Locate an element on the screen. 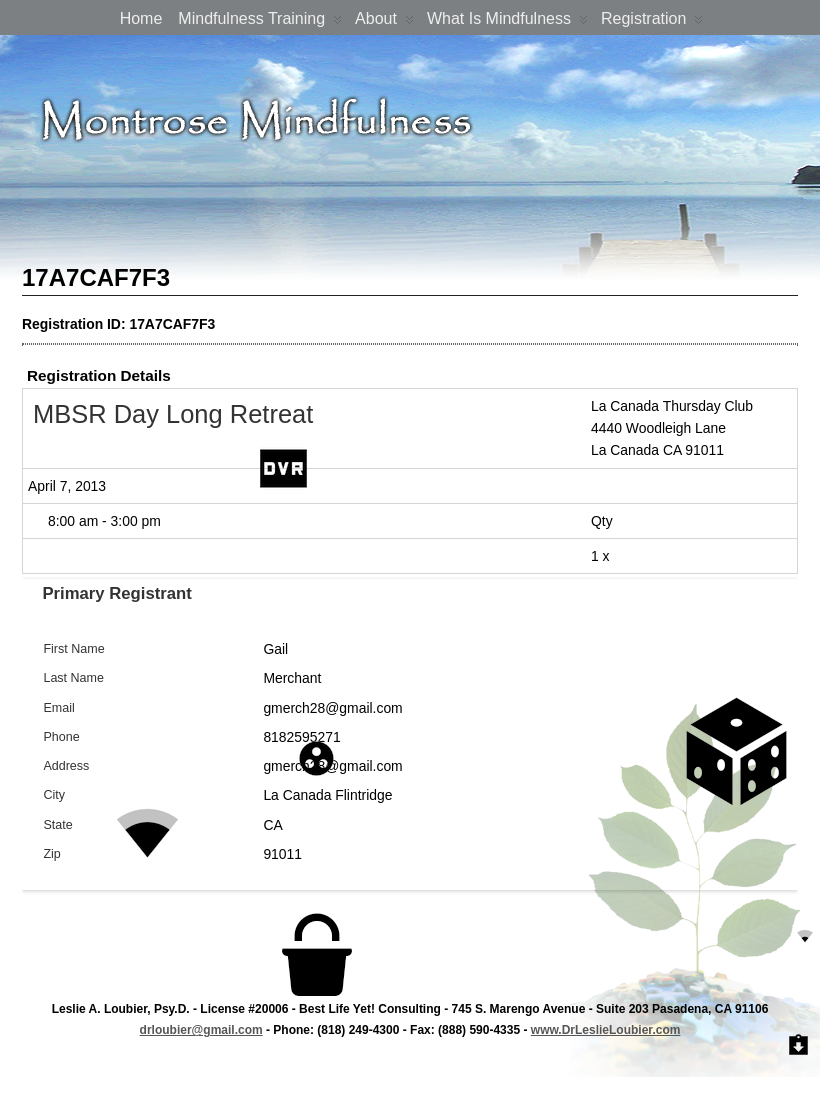 This screenshot has width=820, height=1095. randomize or shuffle content is located at coordinates (736, 751).